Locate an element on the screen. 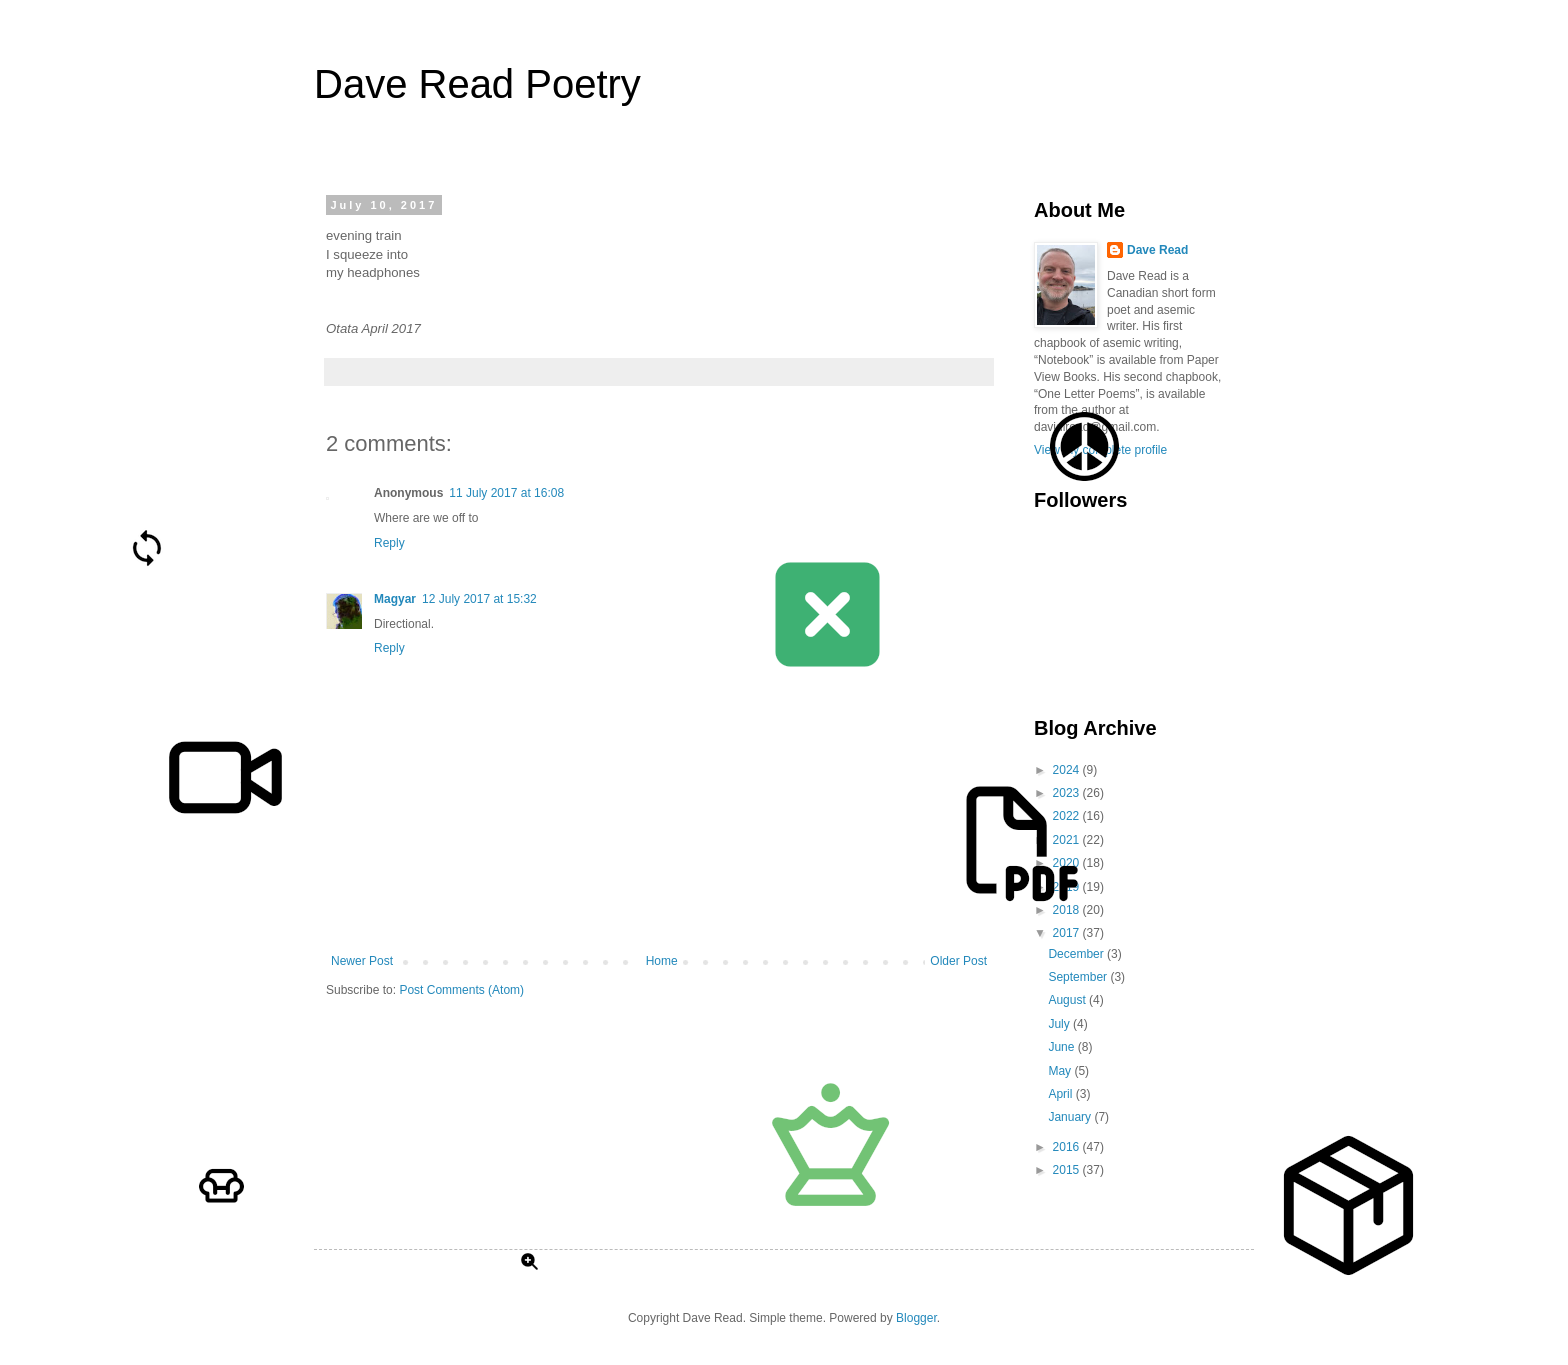 The width and height of the screenshot is (1568, 1365). view order or shipment details is located at coordinates (1348, 1205).